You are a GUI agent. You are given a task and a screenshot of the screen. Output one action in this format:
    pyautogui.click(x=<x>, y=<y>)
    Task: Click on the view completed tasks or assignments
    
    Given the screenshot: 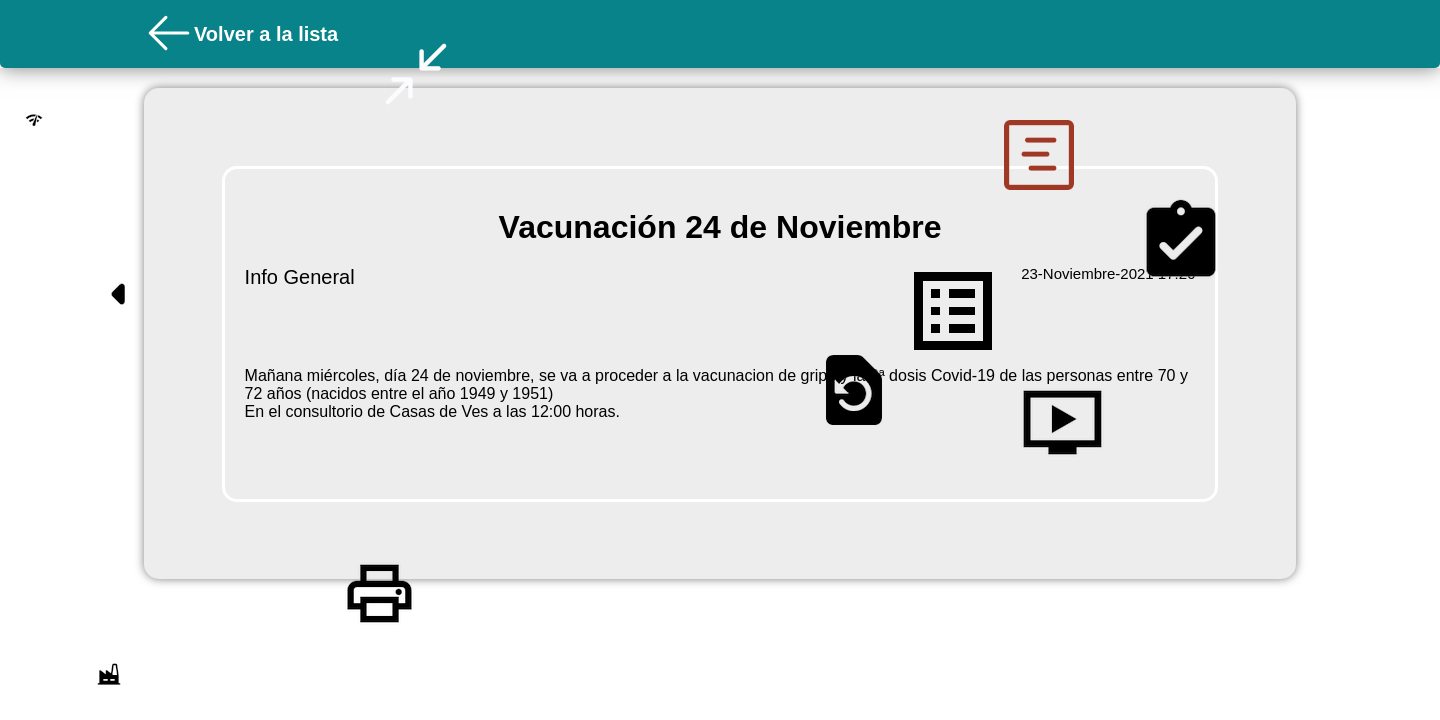 What is the action you would take?
    pyautogui.click(x=1181, y=242)
    